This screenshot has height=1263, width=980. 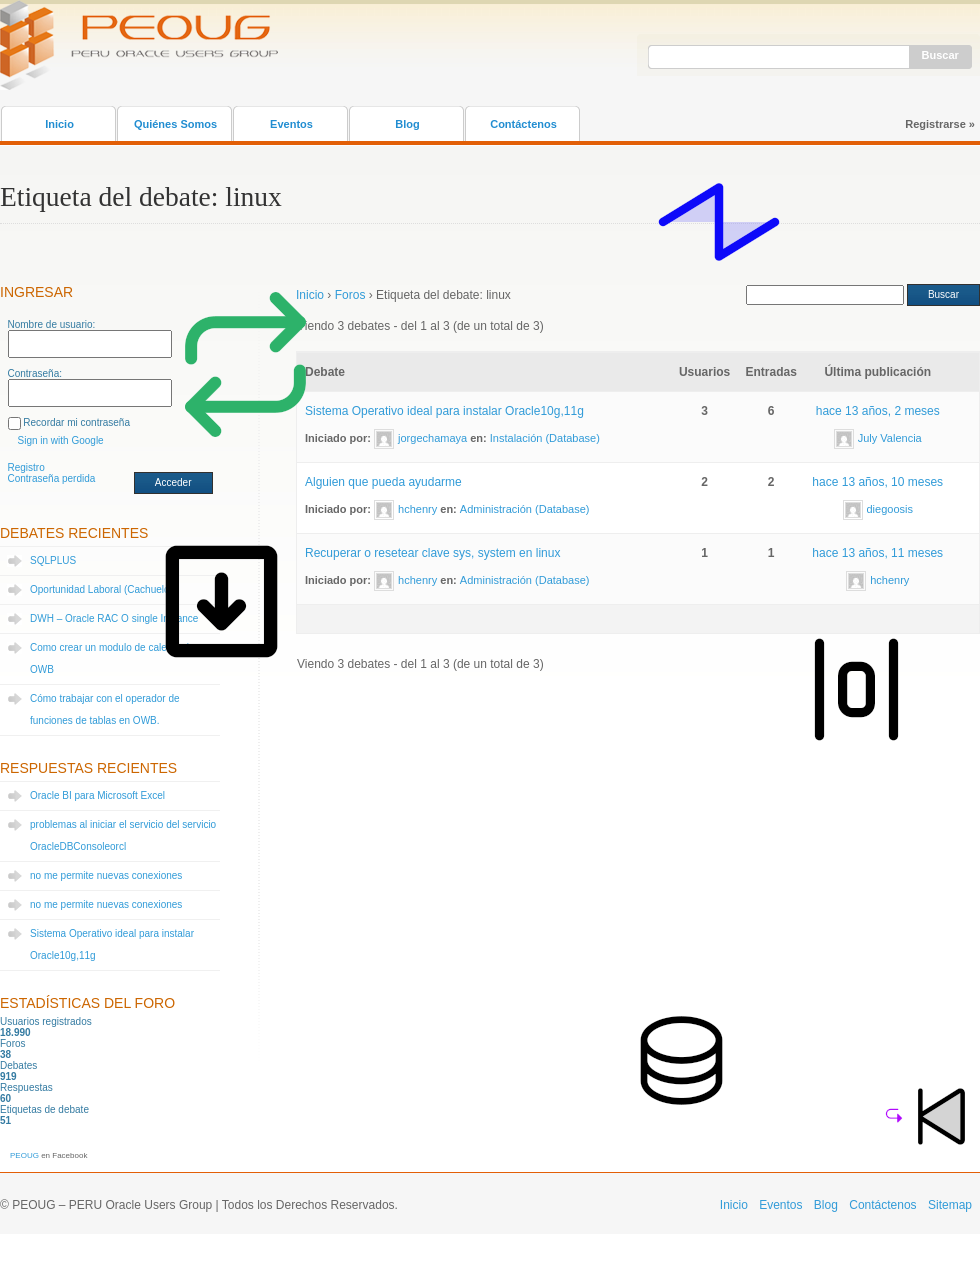 What do you see at coordinates (719, 222) in the screenshot?
I see `adjust sawtooth waveform settings` at bounding box center [719, 222].